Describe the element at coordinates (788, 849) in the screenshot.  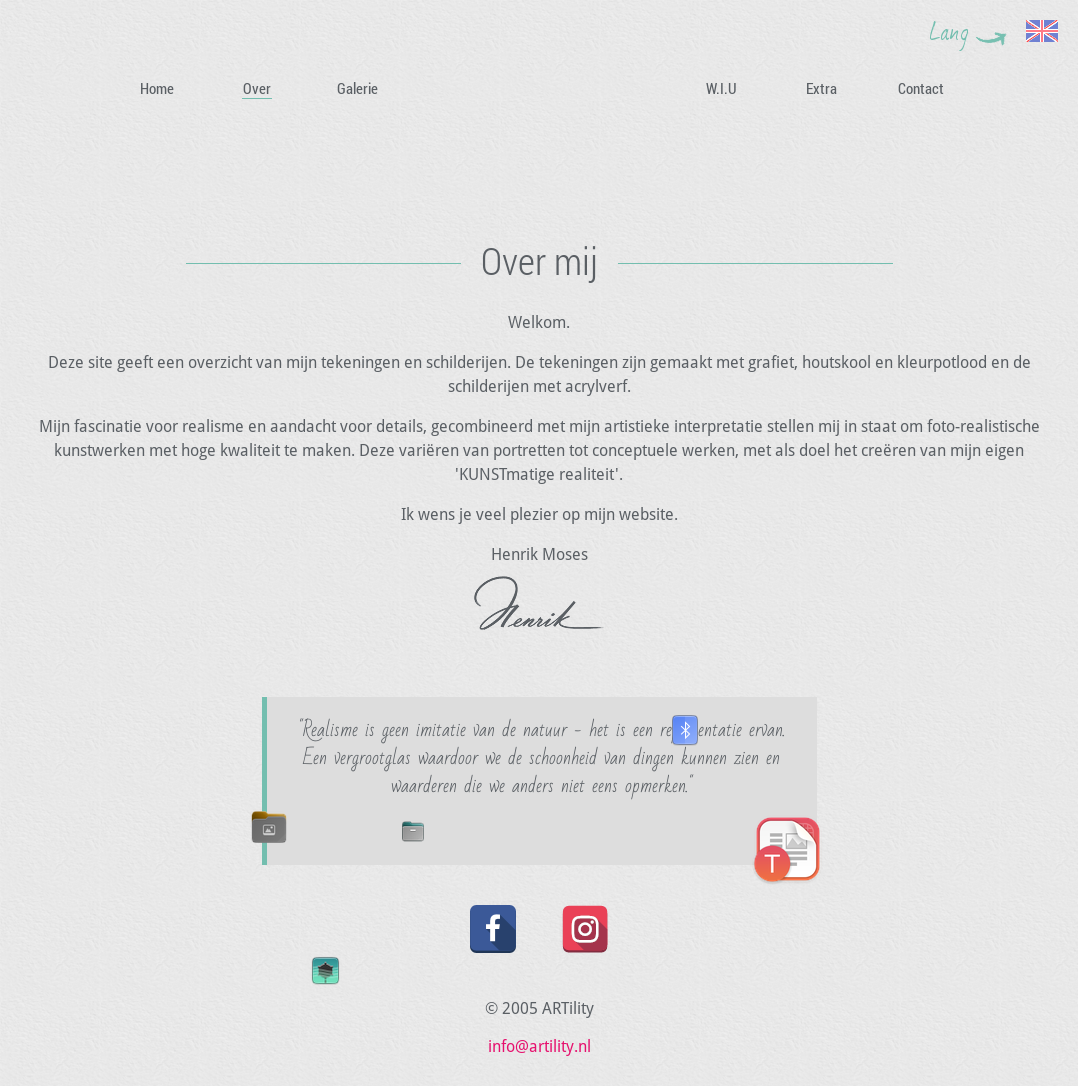
I see `open FreeOffice TextMaker word processor` at that location.